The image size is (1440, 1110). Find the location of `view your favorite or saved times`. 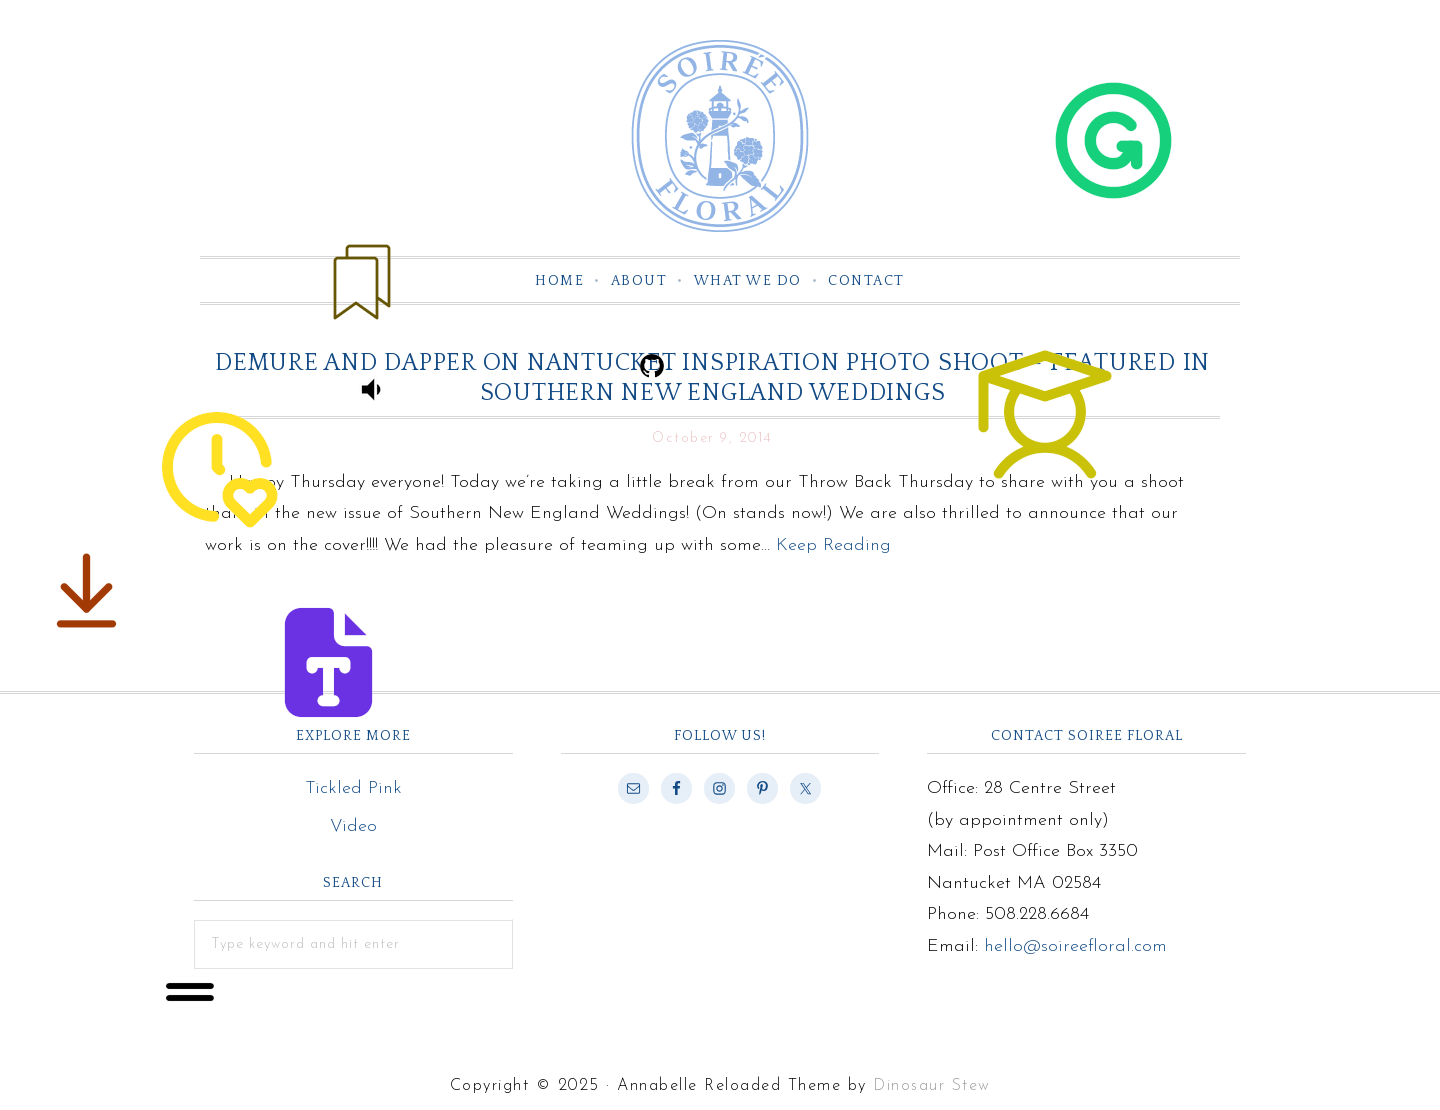

view your favorite or saved times is located at coordinates (217, 467).